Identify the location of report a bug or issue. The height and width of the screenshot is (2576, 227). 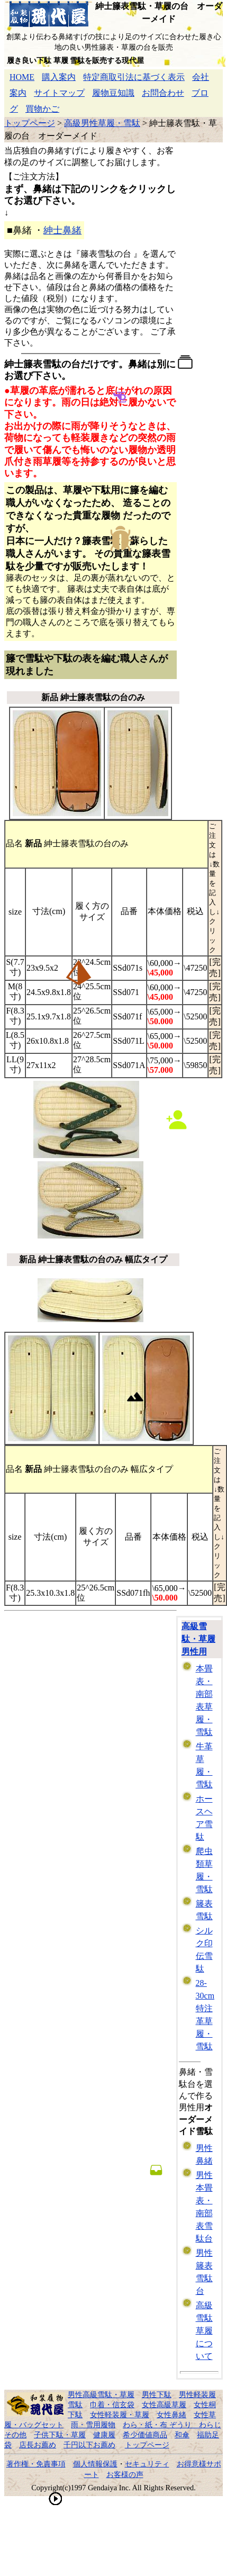
(120, 538).